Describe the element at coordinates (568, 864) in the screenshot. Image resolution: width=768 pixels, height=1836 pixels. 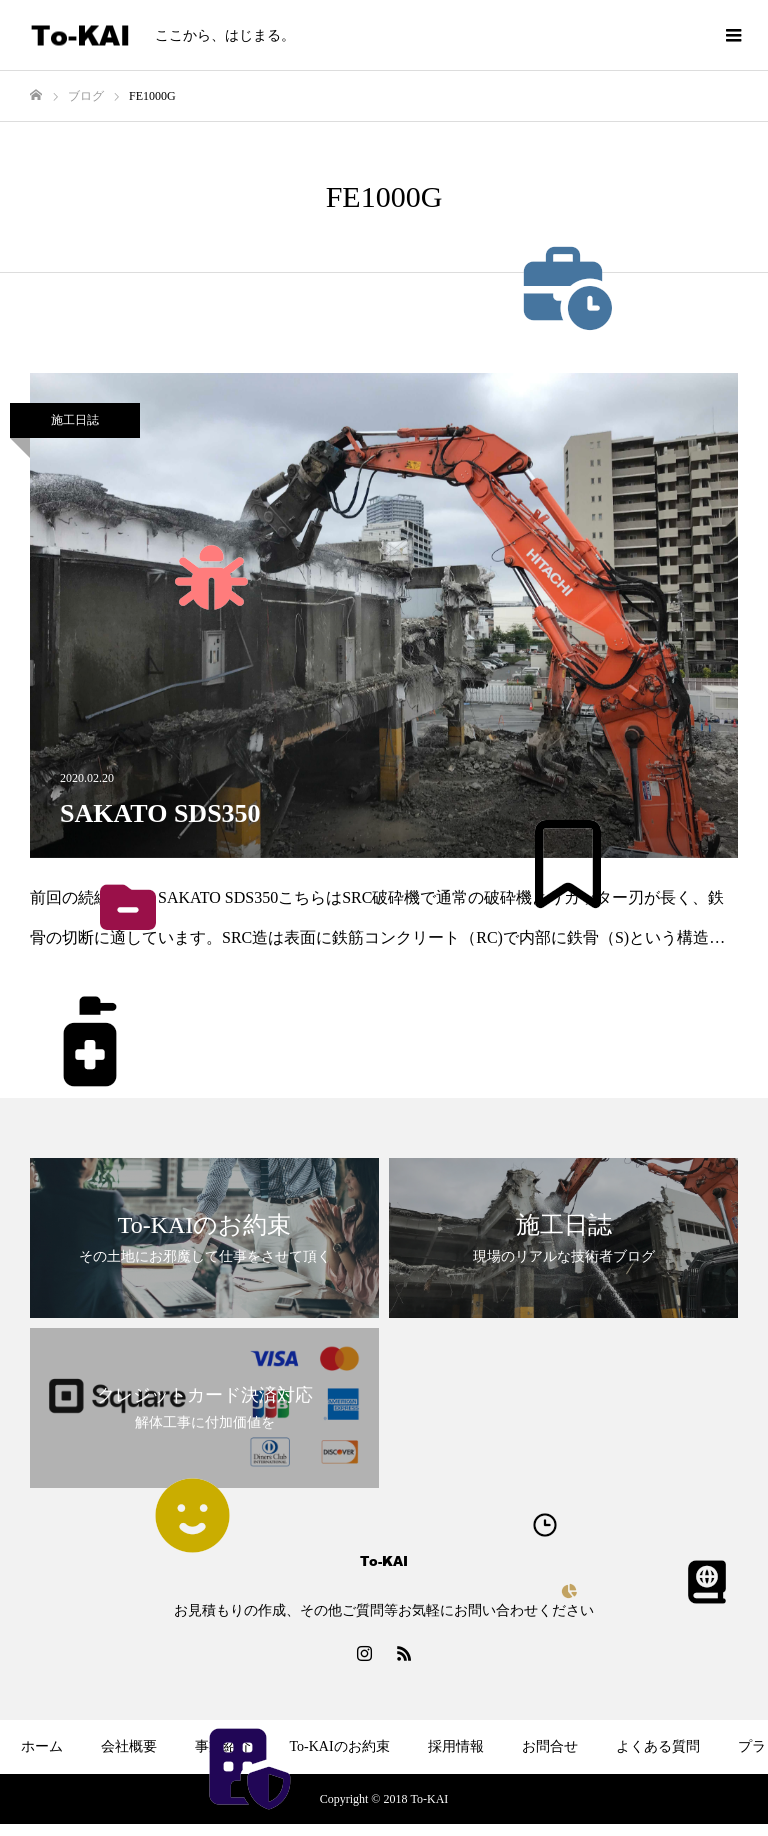
I see `save this item for later` at that location.